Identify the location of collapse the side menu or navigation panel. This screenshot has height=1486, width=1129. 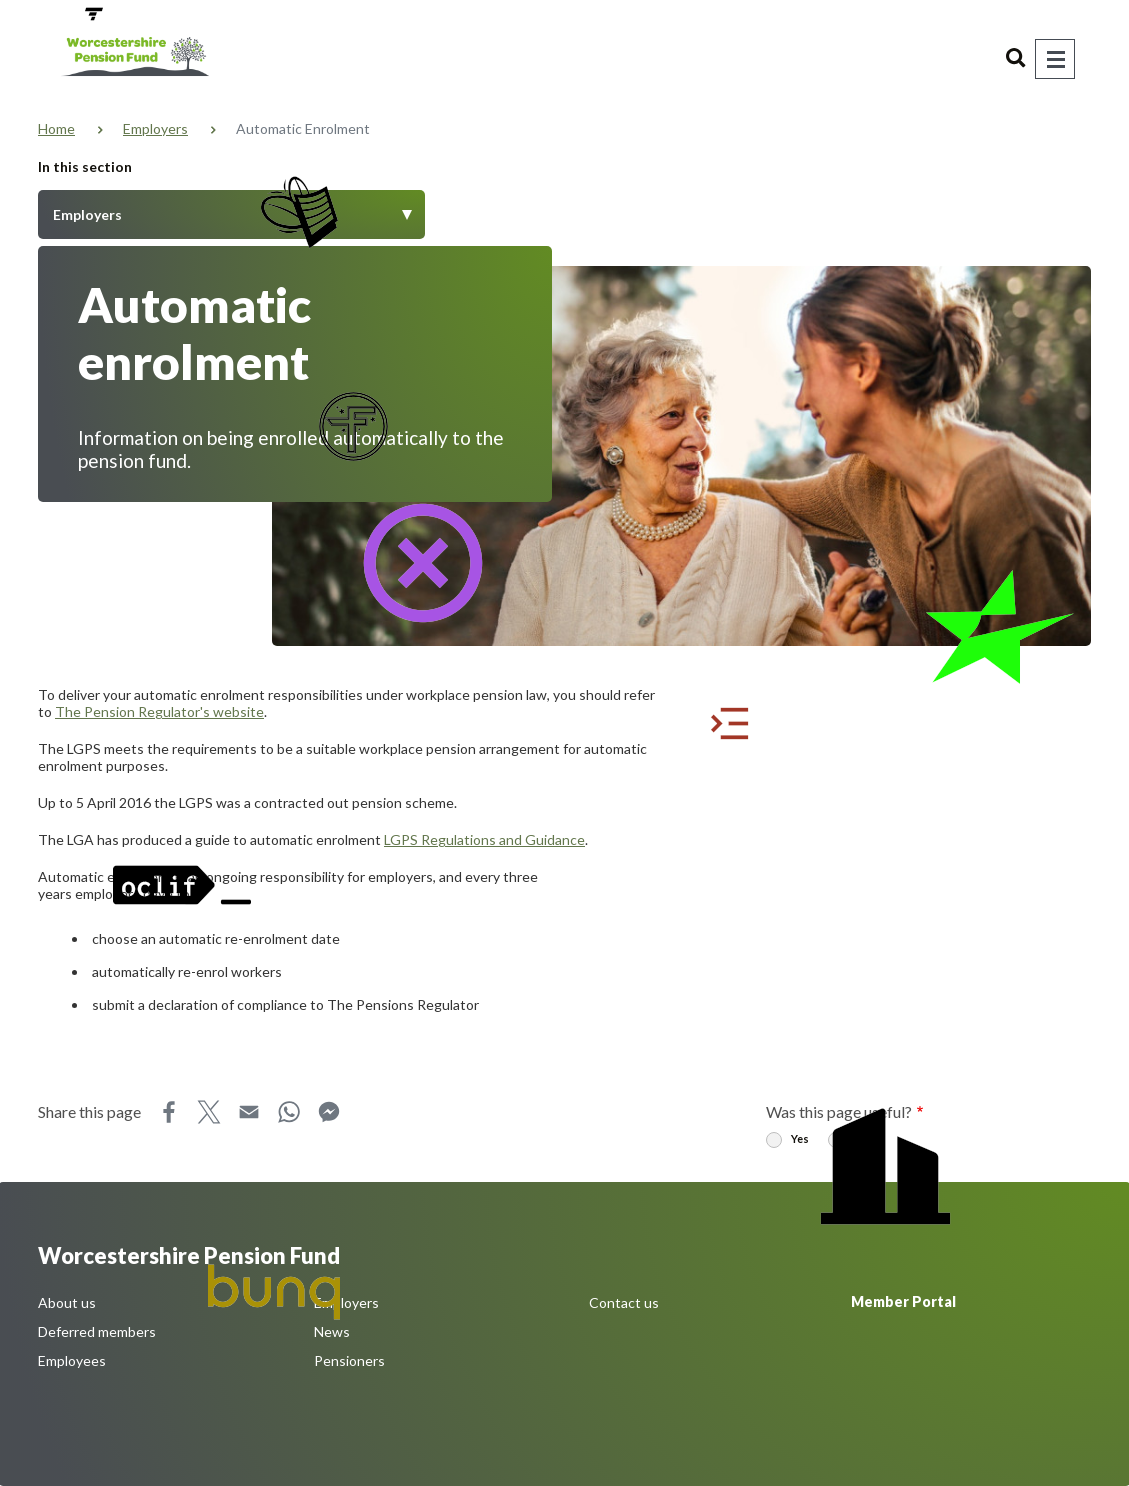
(730, 723).